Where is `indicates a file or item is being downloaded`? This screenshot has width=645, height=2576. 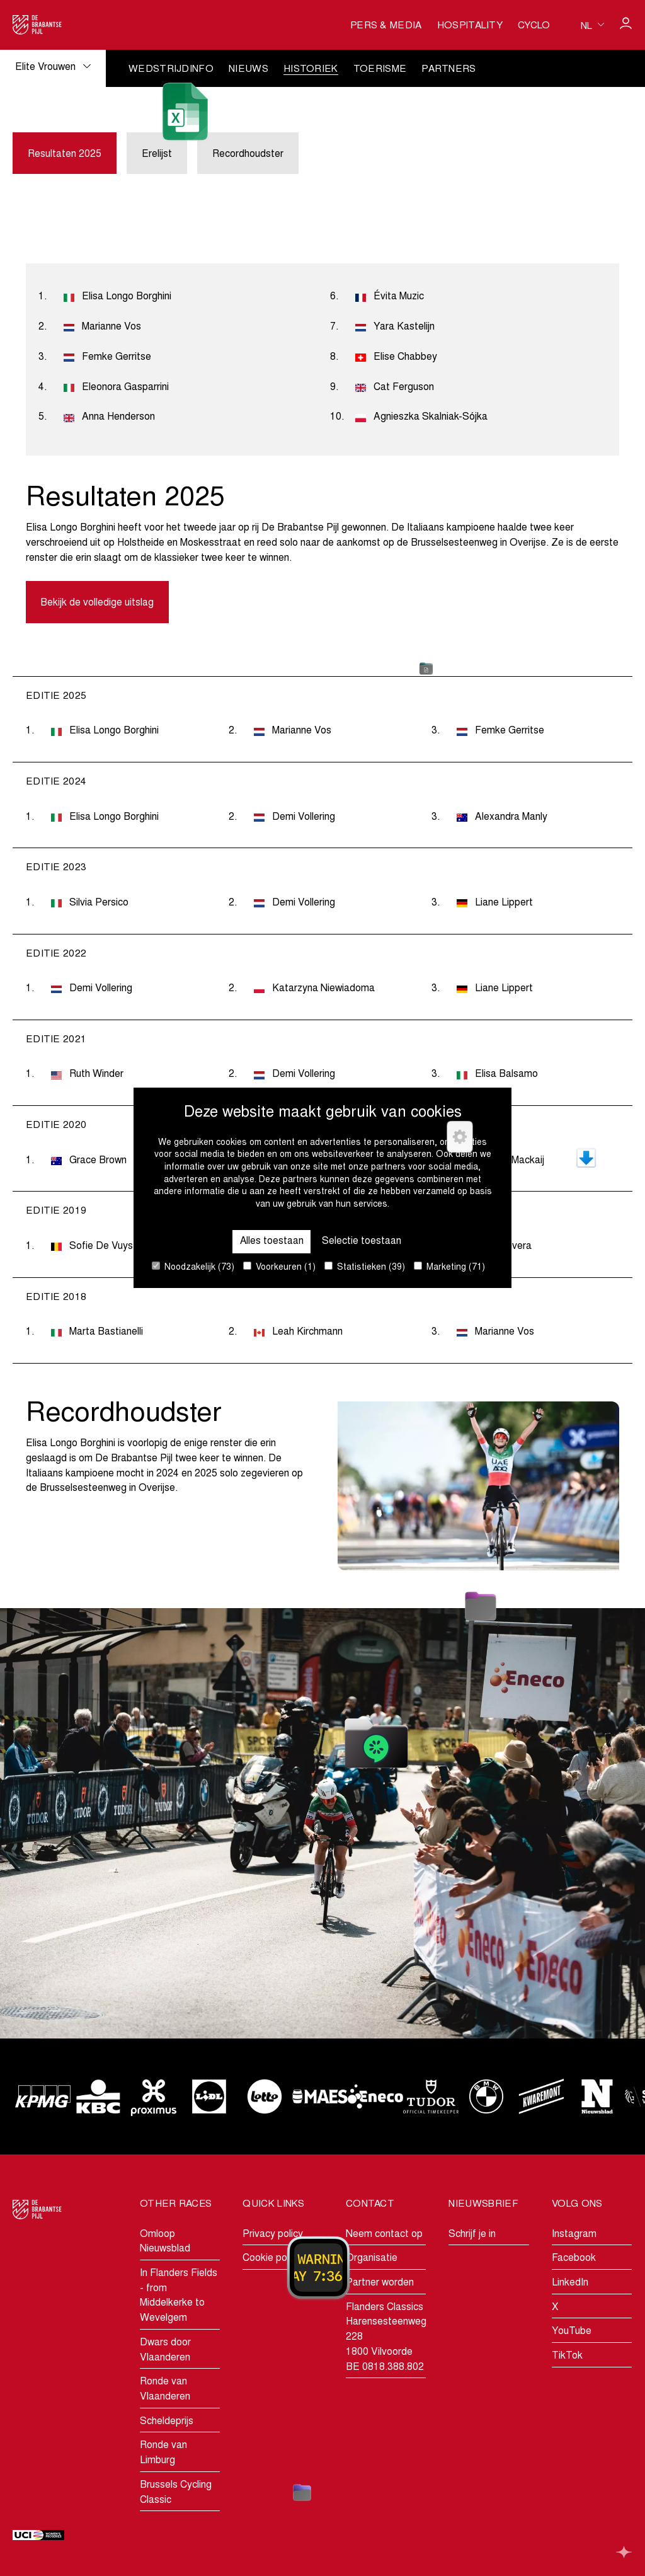
indicates a file or item is being downloaded is located at coordinates (602, 1142).